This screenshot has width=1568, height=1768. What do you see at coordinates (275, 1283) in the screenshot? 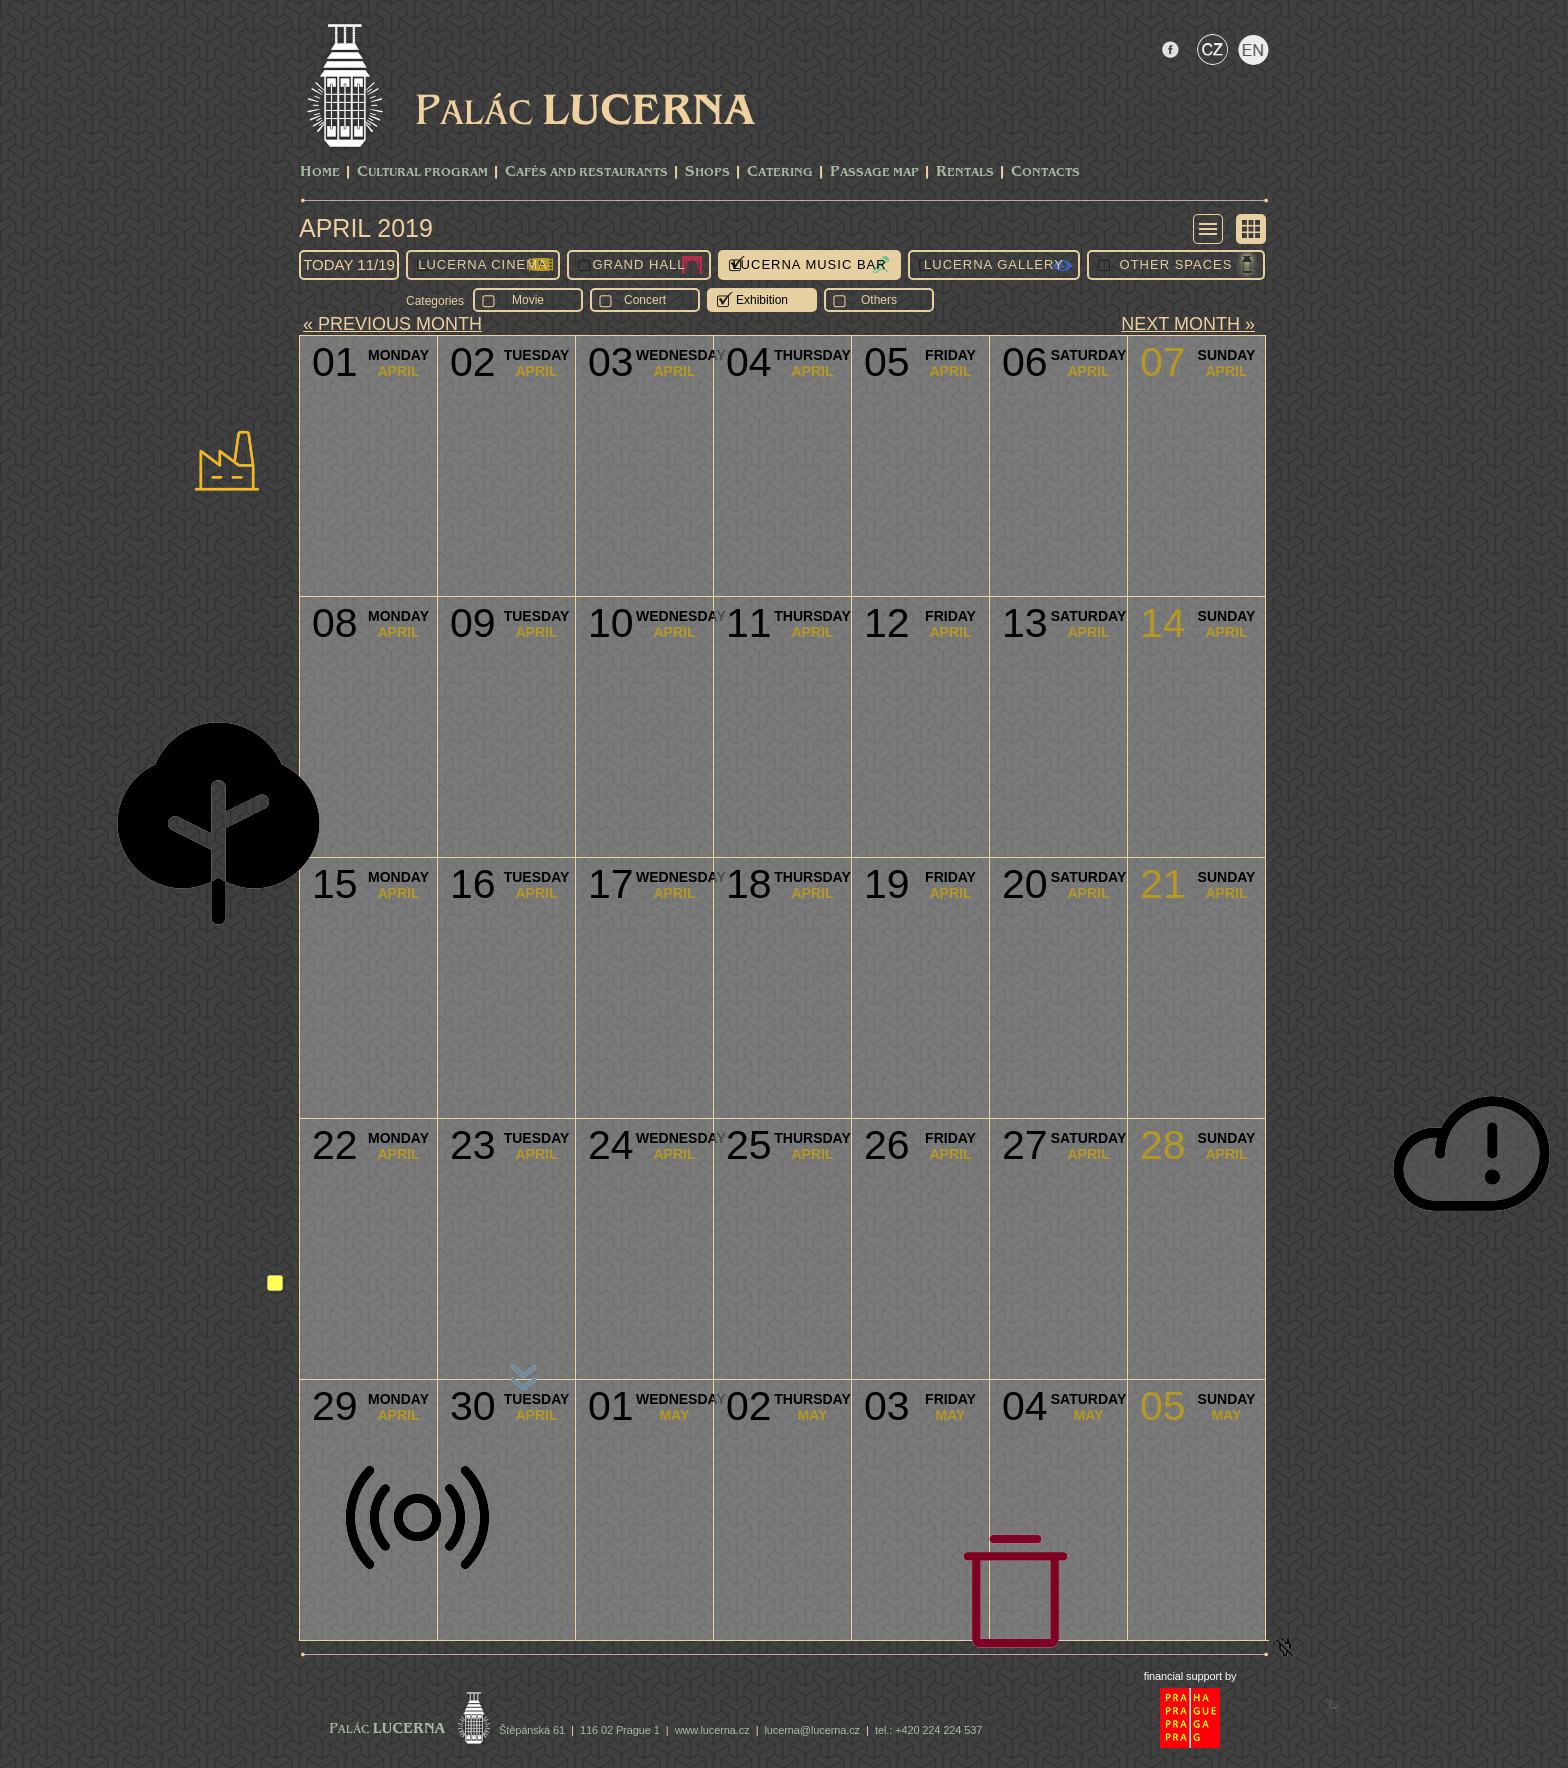
I see `stop or halt media playback` at bounding box center [275, 1283].